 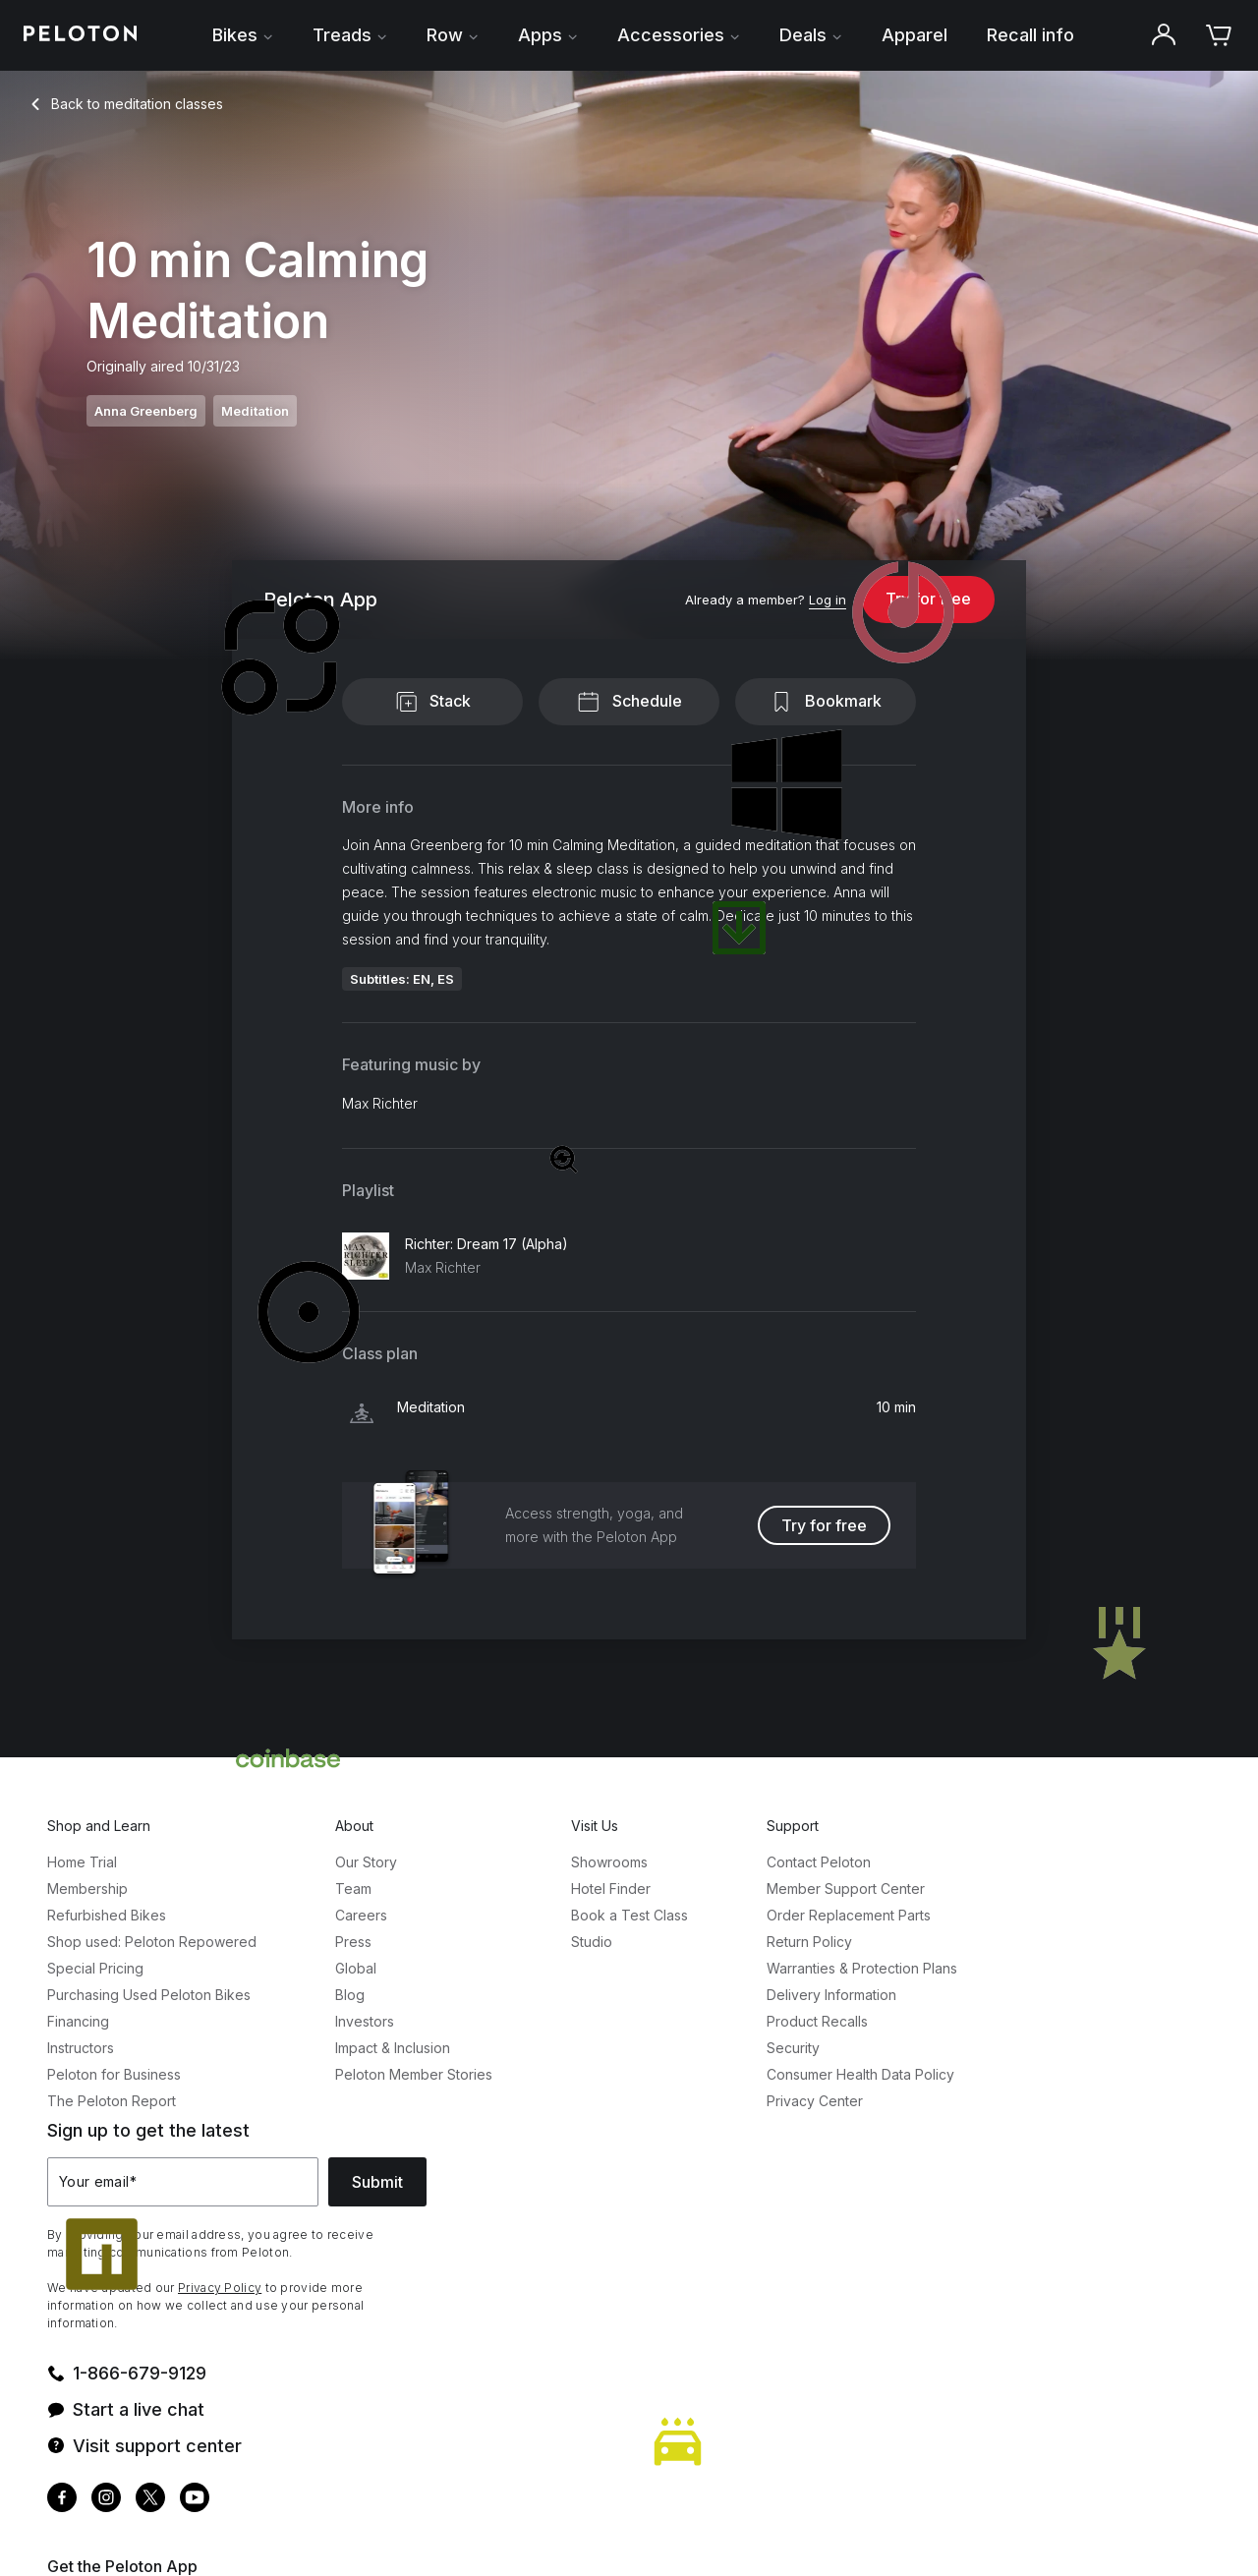 I want to click on play or browse music library, so click(x=903, y=612).